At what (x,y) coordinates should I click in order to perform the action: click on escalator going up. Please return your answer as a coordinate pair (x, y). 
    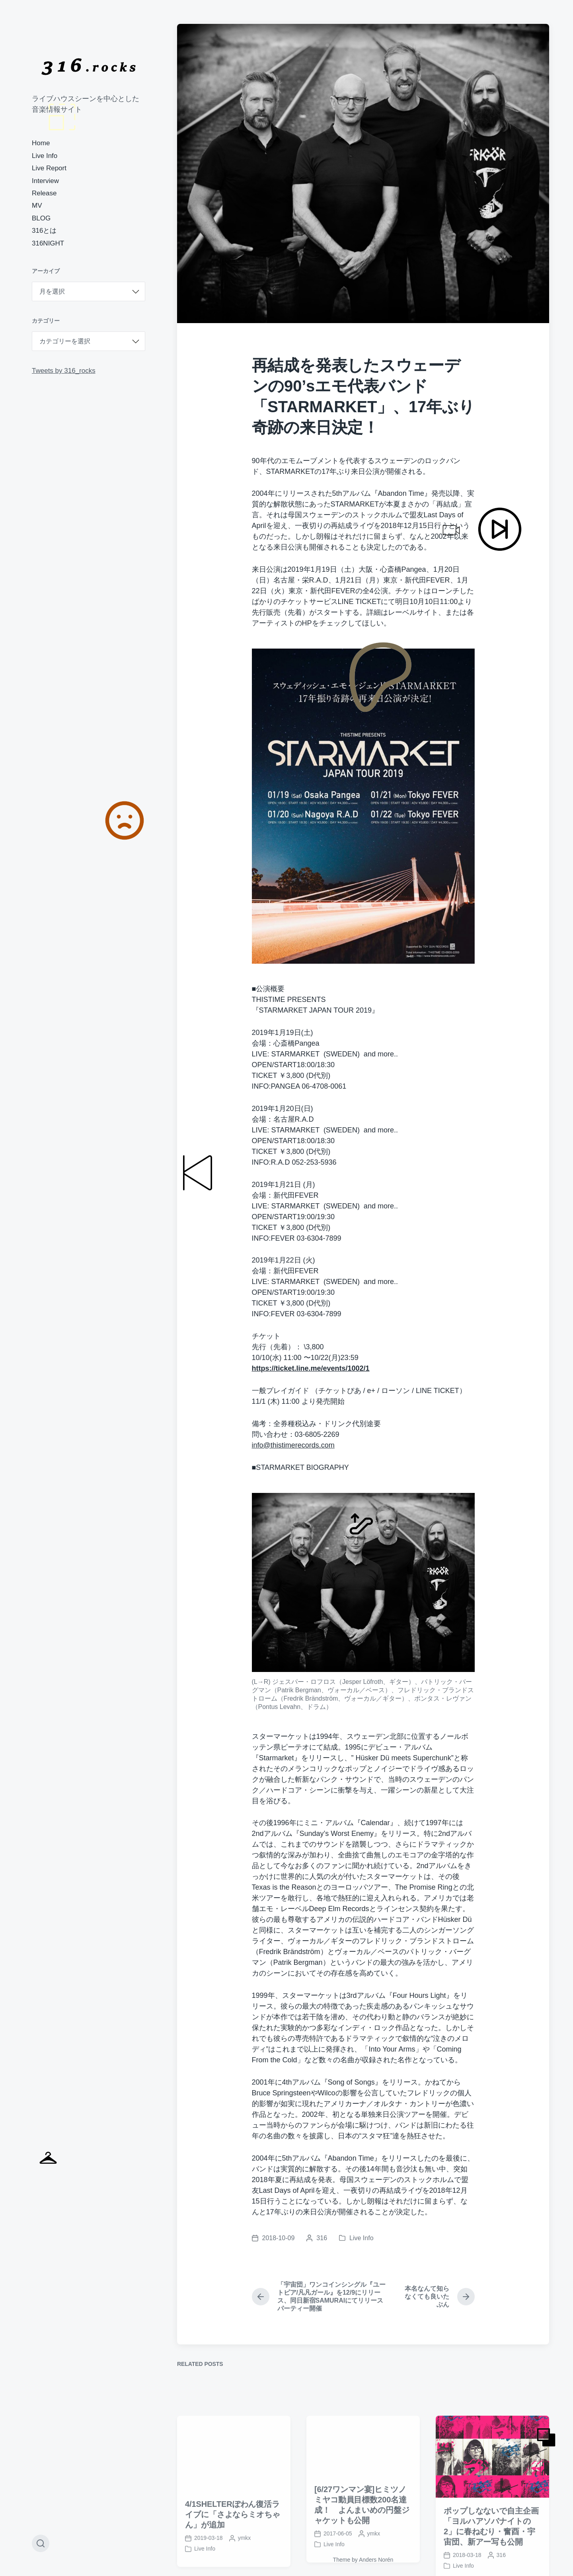
    Looking at the image, I should click on (361, 1524).